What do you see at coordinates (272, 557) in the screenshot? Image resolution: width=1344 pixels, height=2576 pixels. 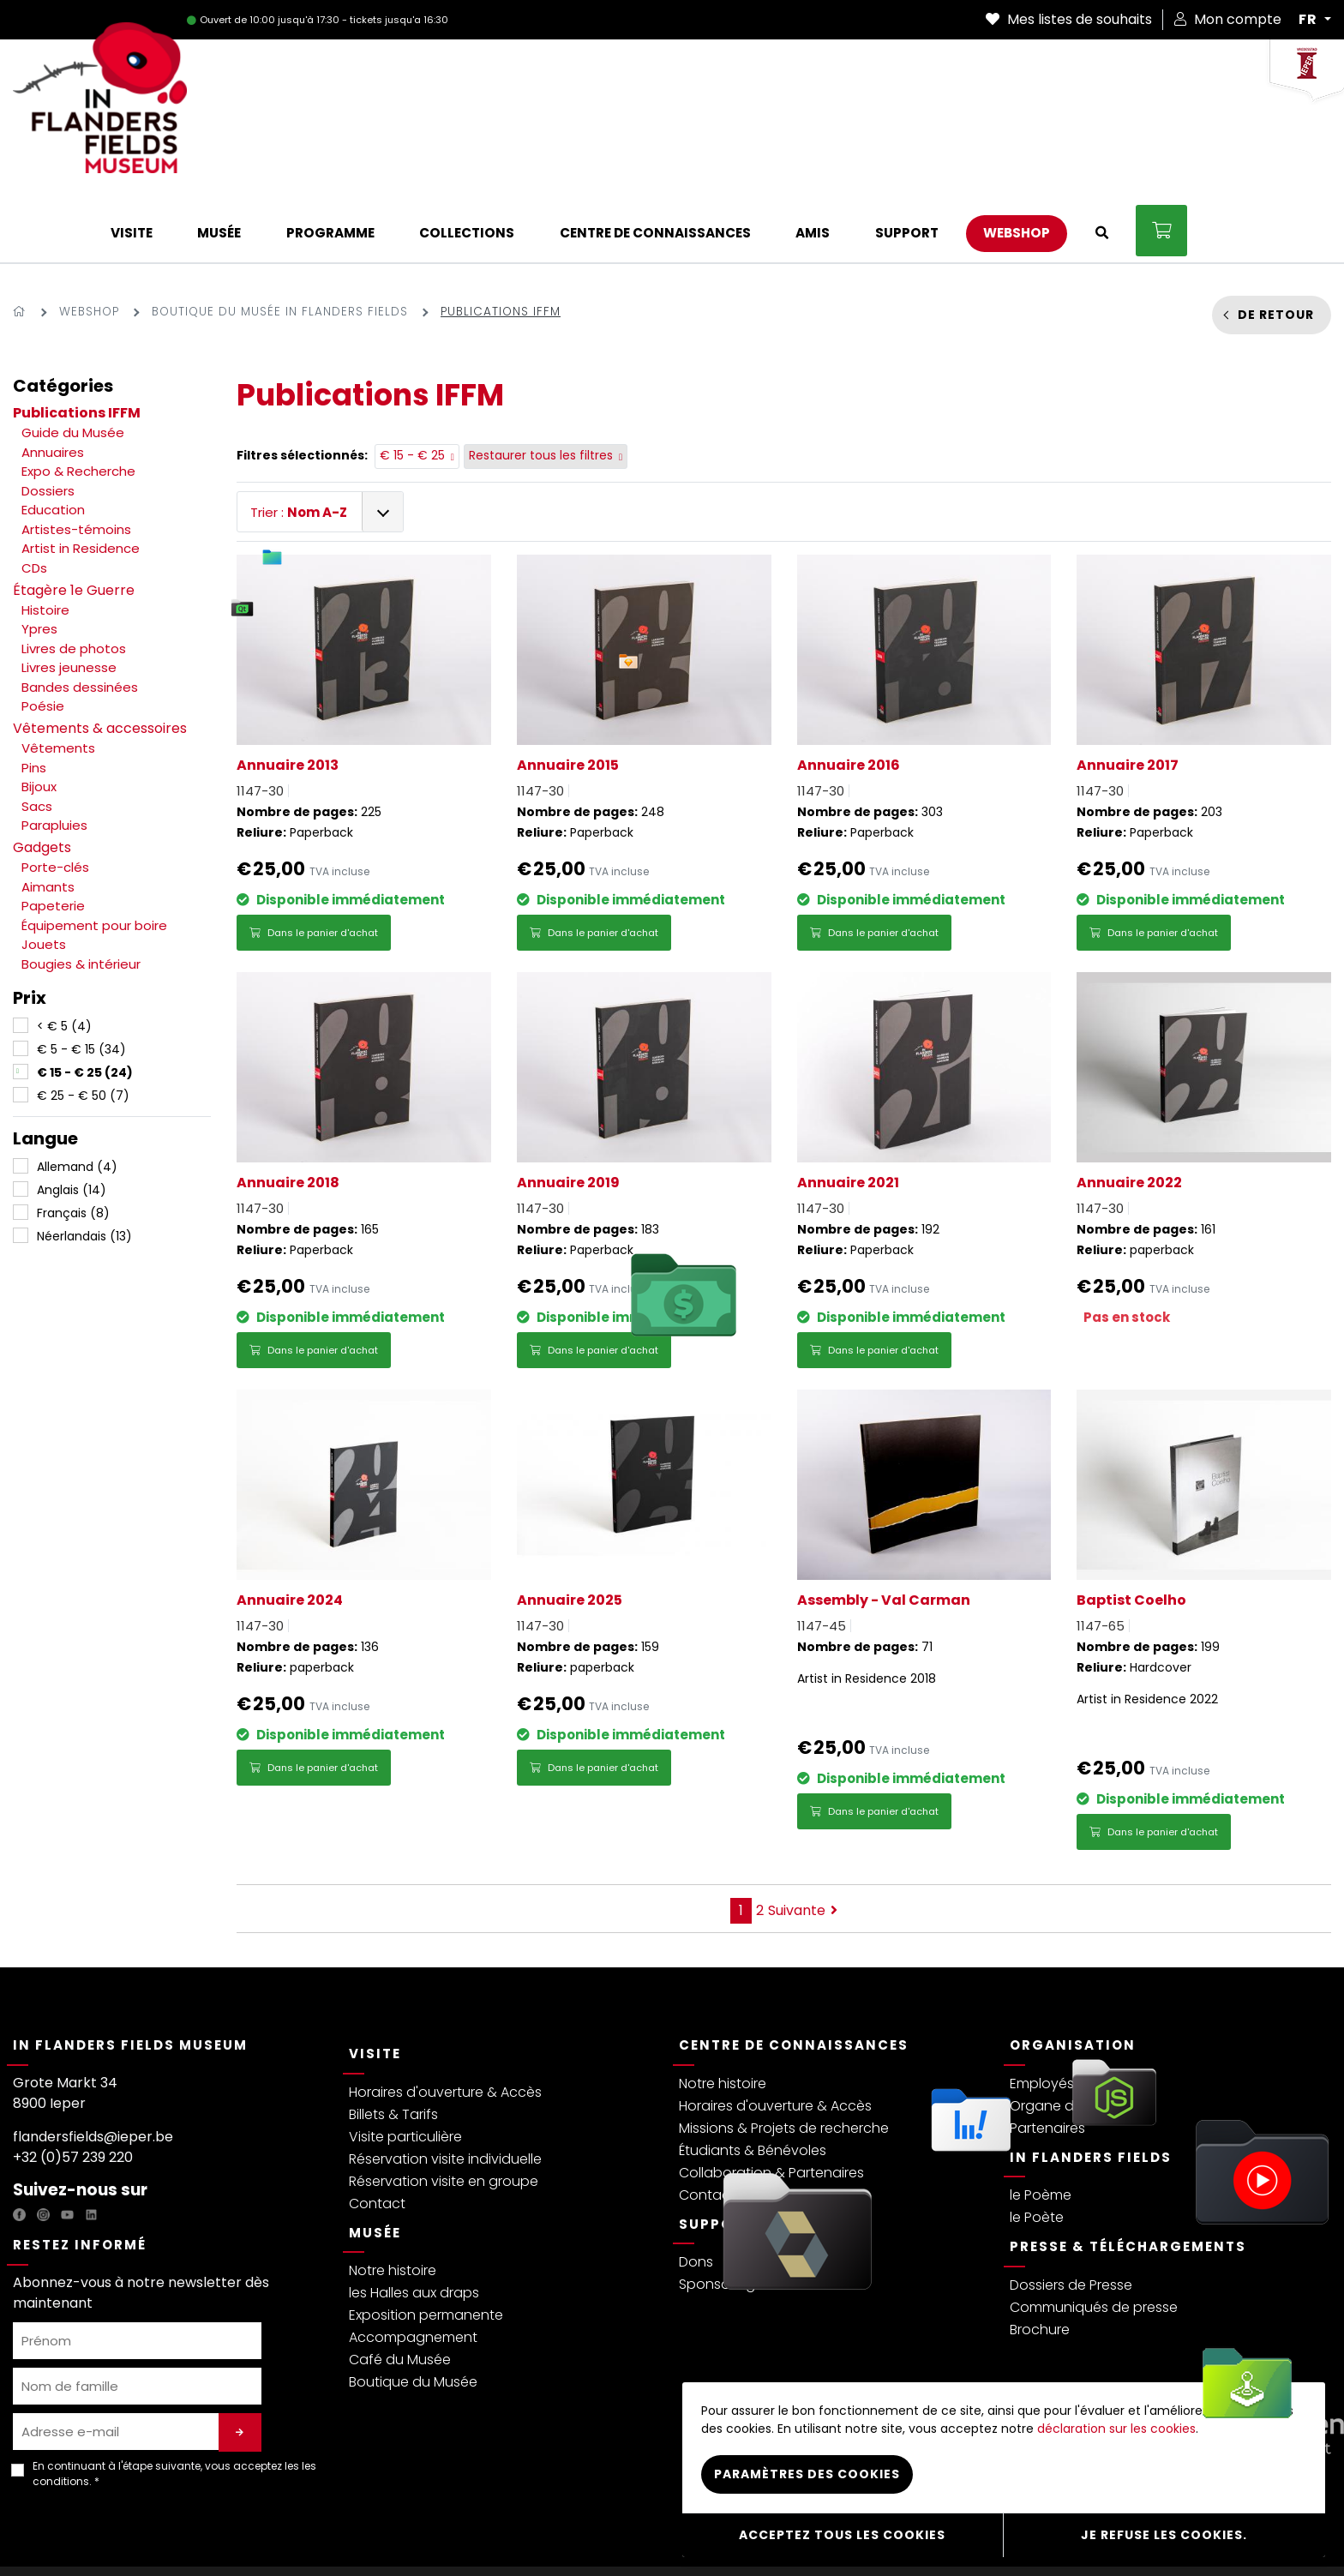 I see `open the color gradient settings folder` at bounding box center [272, 557].